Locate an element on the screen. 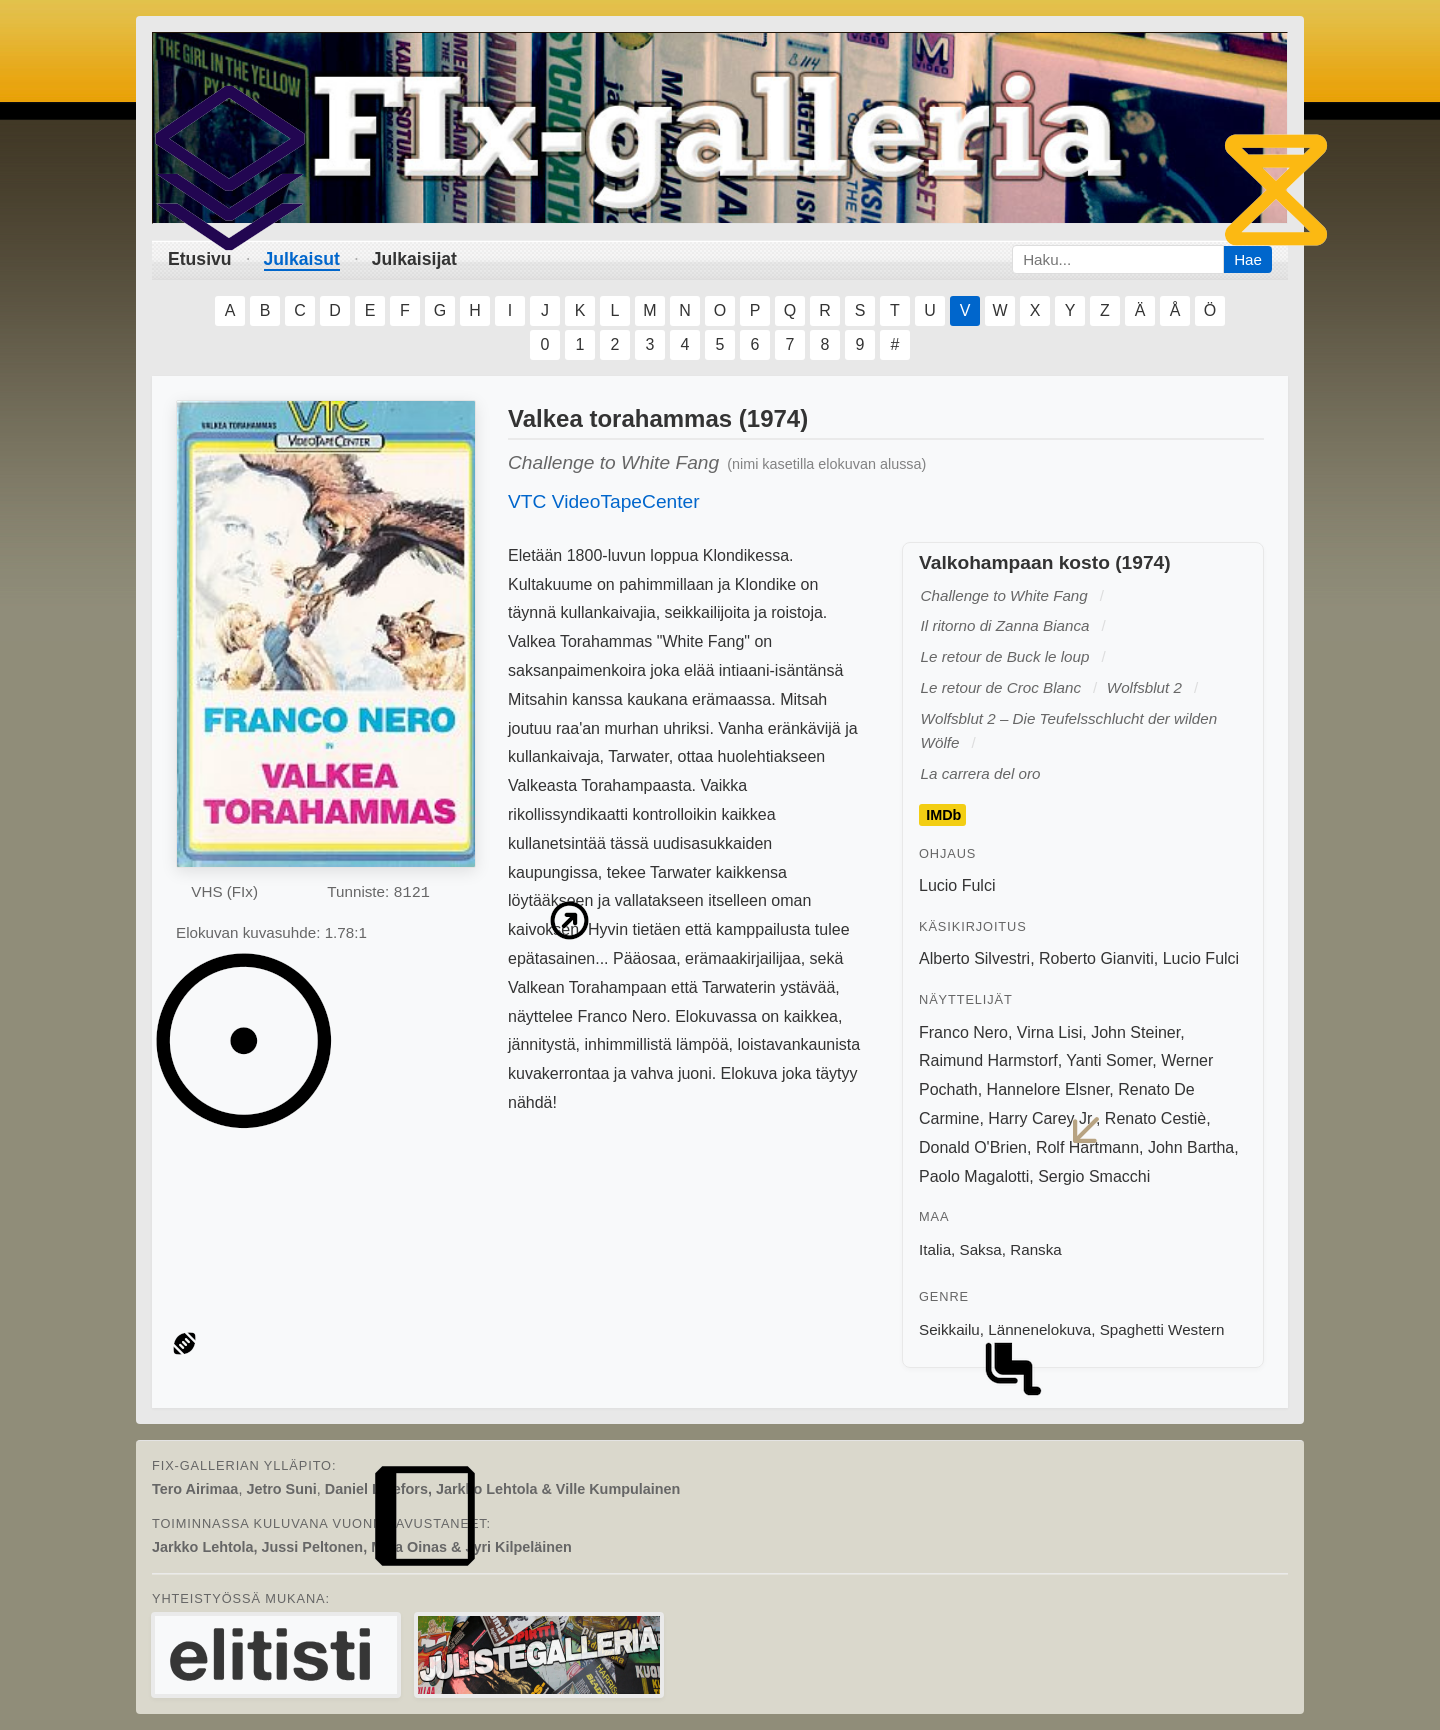 The image size is (1440, 1730). move activity bar to the left side of the editor is located at coordinates (425, 1516).